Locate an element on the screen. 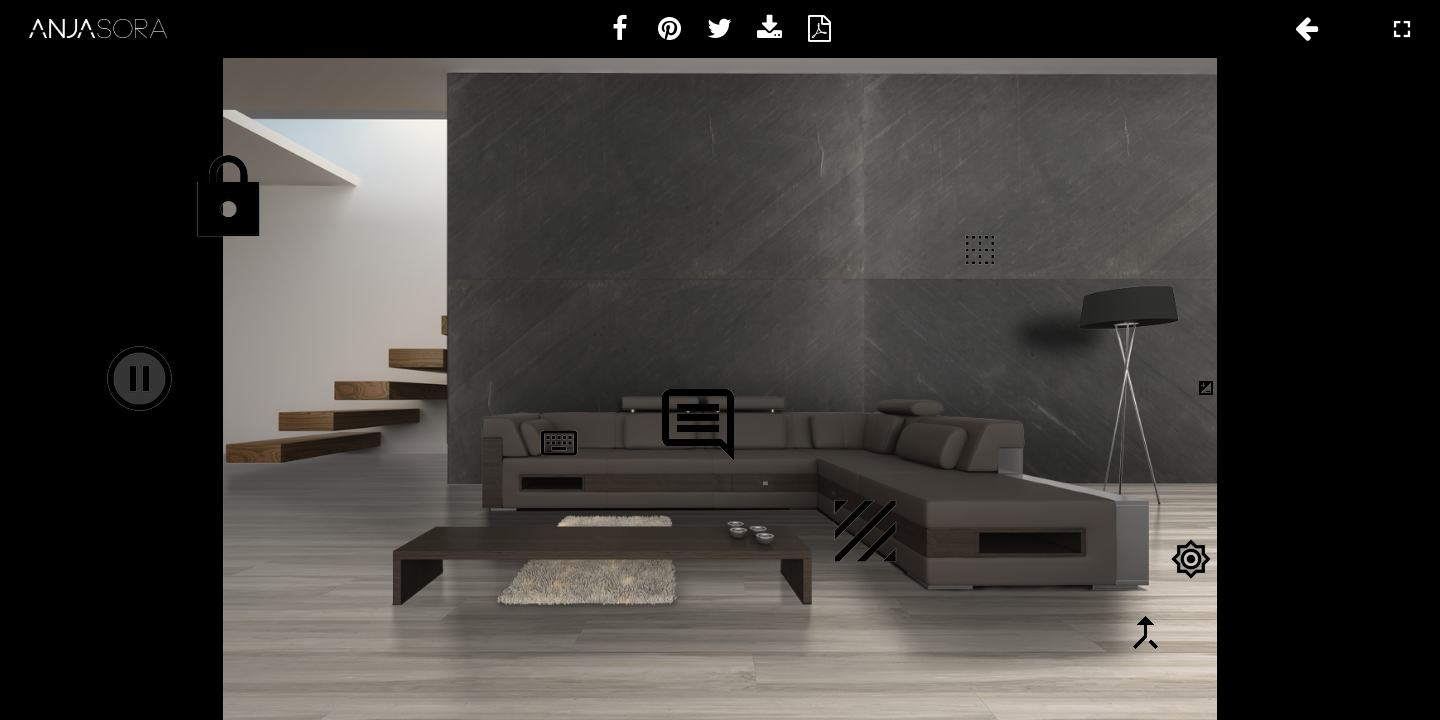  remove all borders from selected cells or elements is located at coordinates (980, 250).